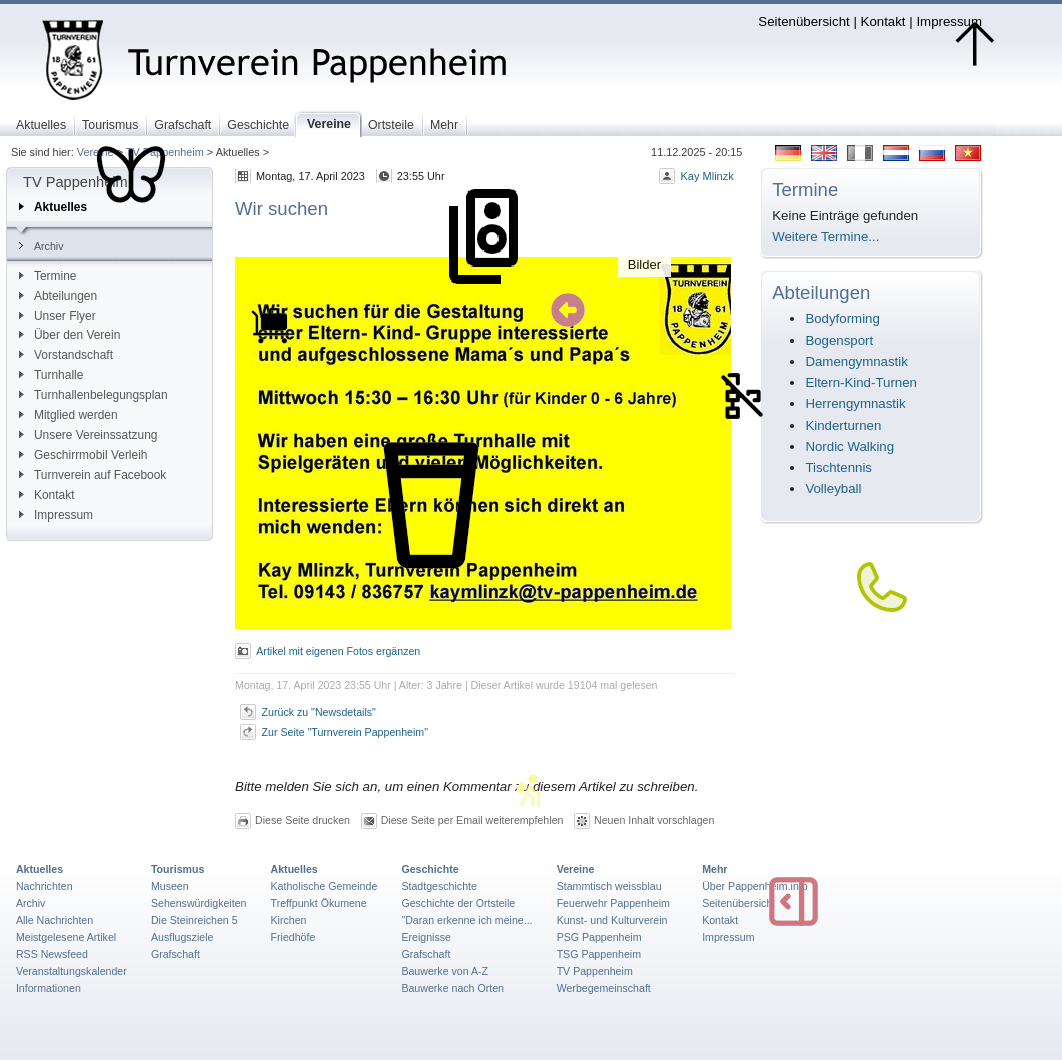 The height and width of the screenshot is (1060, 1062). What do you see at coordinates (270, 325) in the screenshot?
I see `access luggage or baggage services` at bounding box center [270, 325].